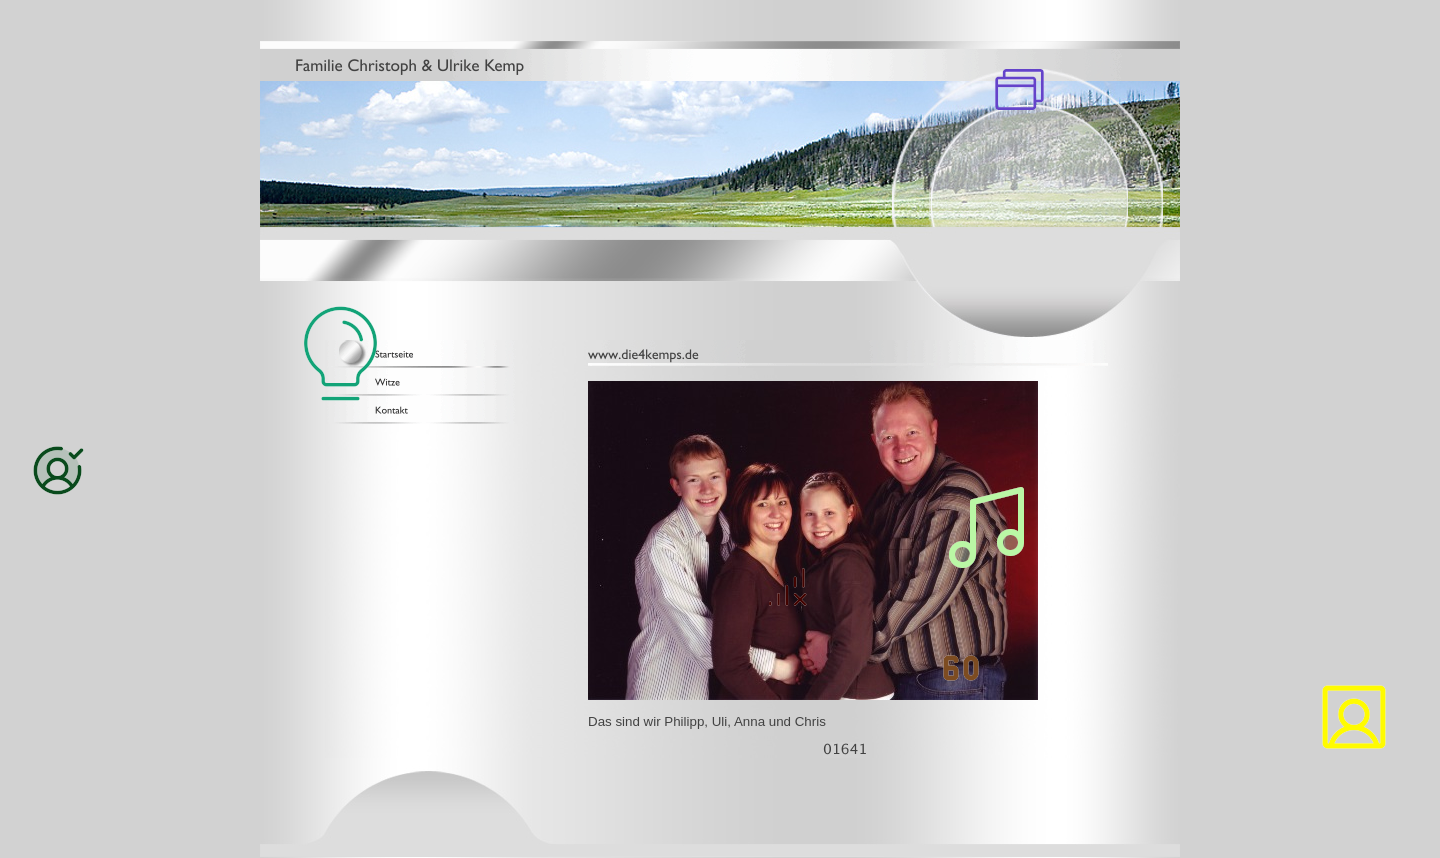 The height and width of the screenshot is (858, 1440). Describe the element at coordinates (991, 529) in the screenshot. I see `access music library or audio files` at that location.